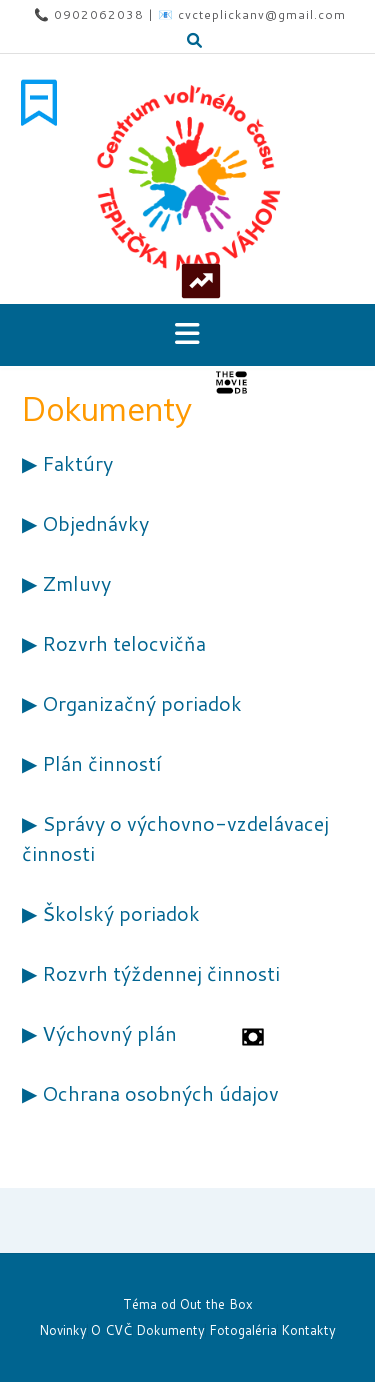  Describe the element at coordinates (39, 102) in the screenshot. I see `bookmark this item` at that location.